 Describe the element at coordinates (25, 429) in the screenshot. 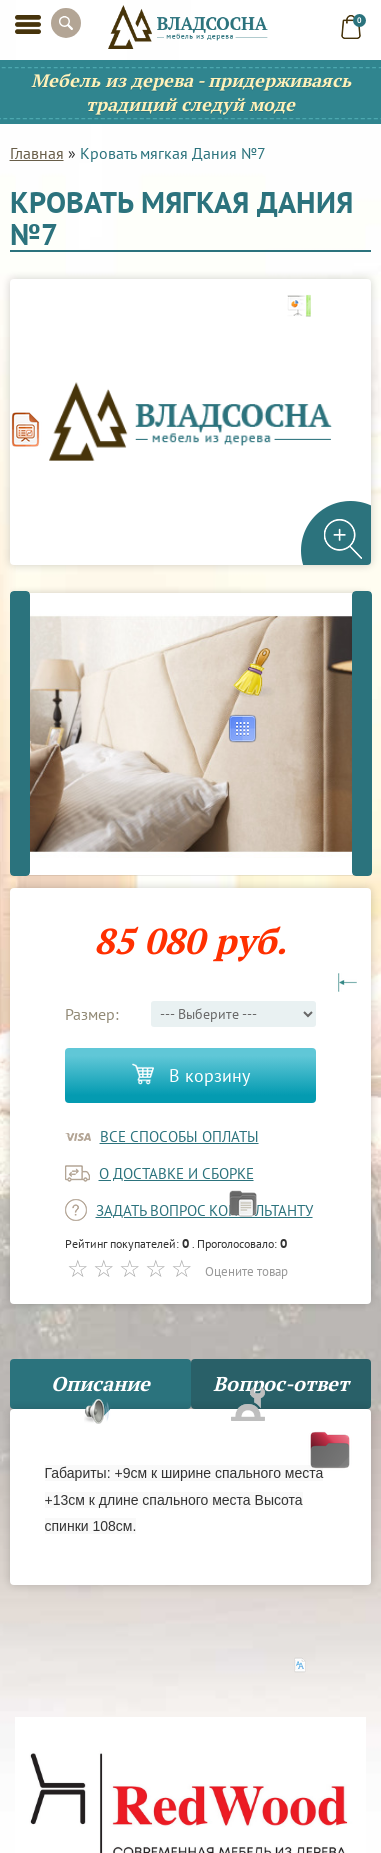

I see `libreoffice impress presentation file` at that location.